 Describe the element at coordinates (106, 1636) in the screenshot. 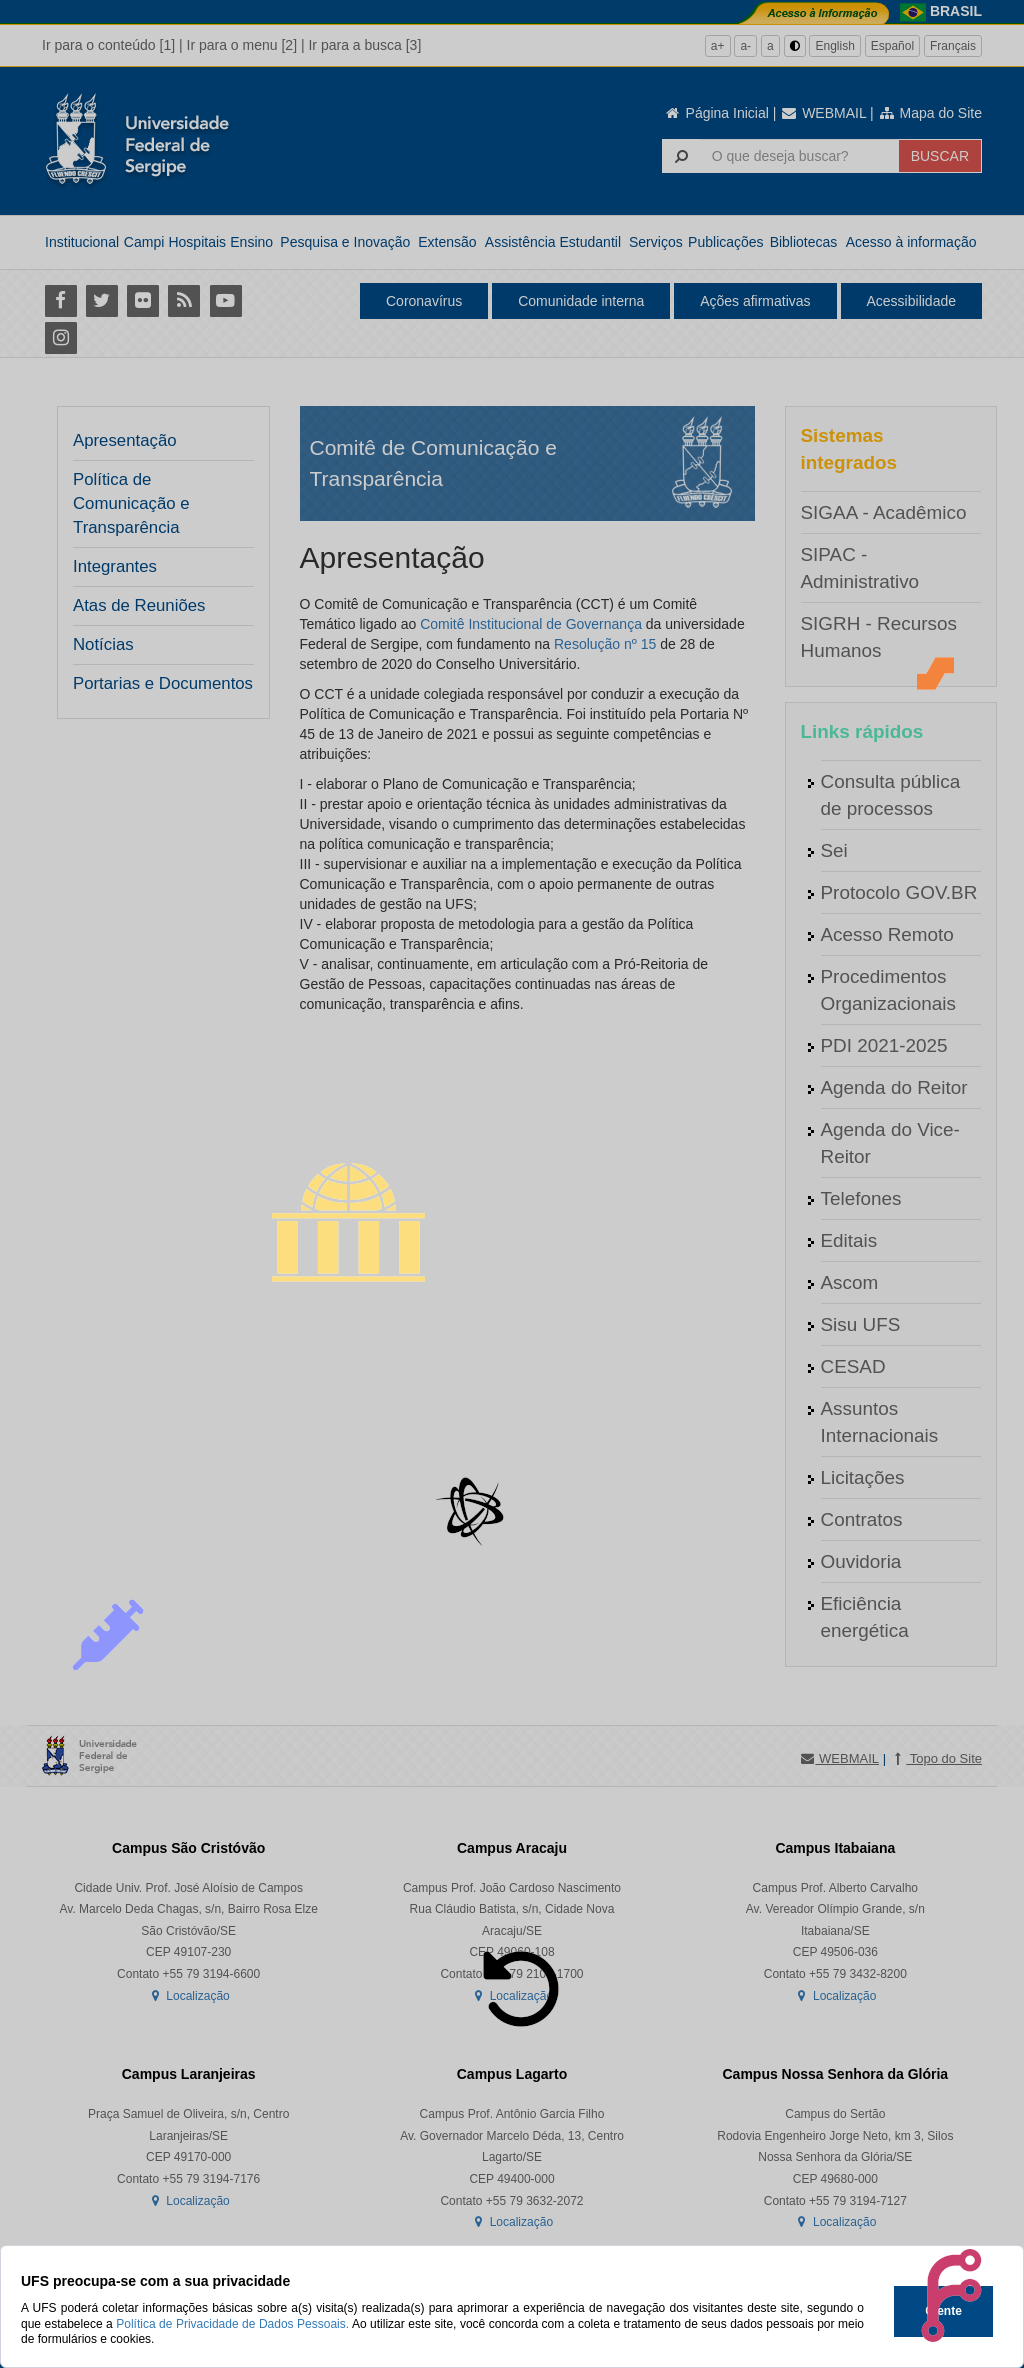

I see `access medical or health-related features` at that location.